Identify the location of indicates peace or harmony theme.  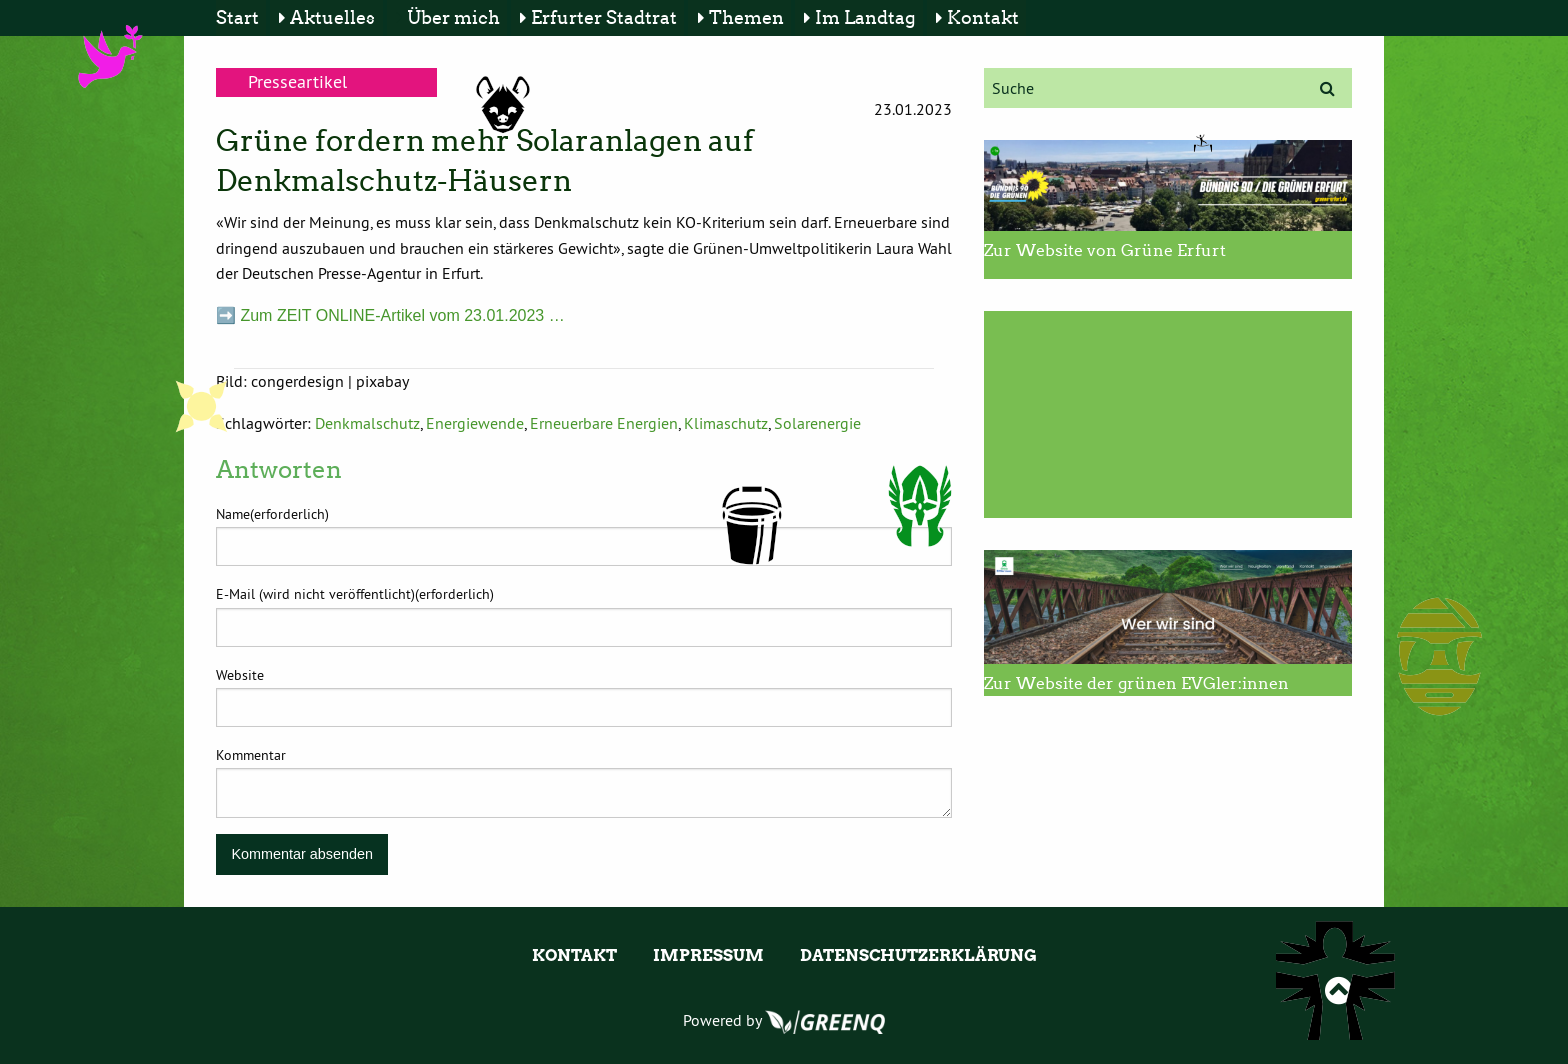
(110, 56).